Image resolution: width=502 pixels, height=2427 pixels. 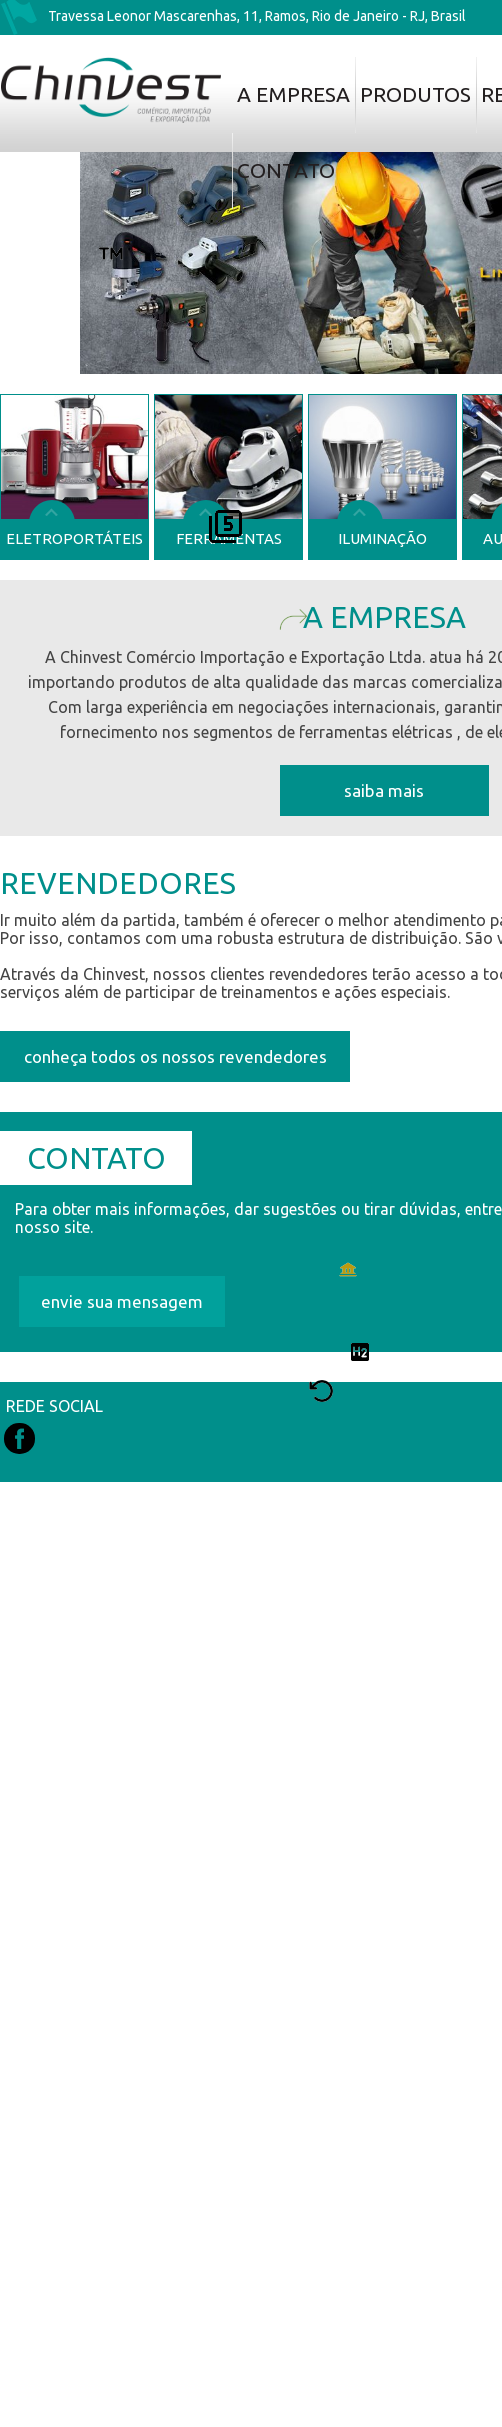 I want to click on format text as heading level 2, so click(x=360, y=1352).